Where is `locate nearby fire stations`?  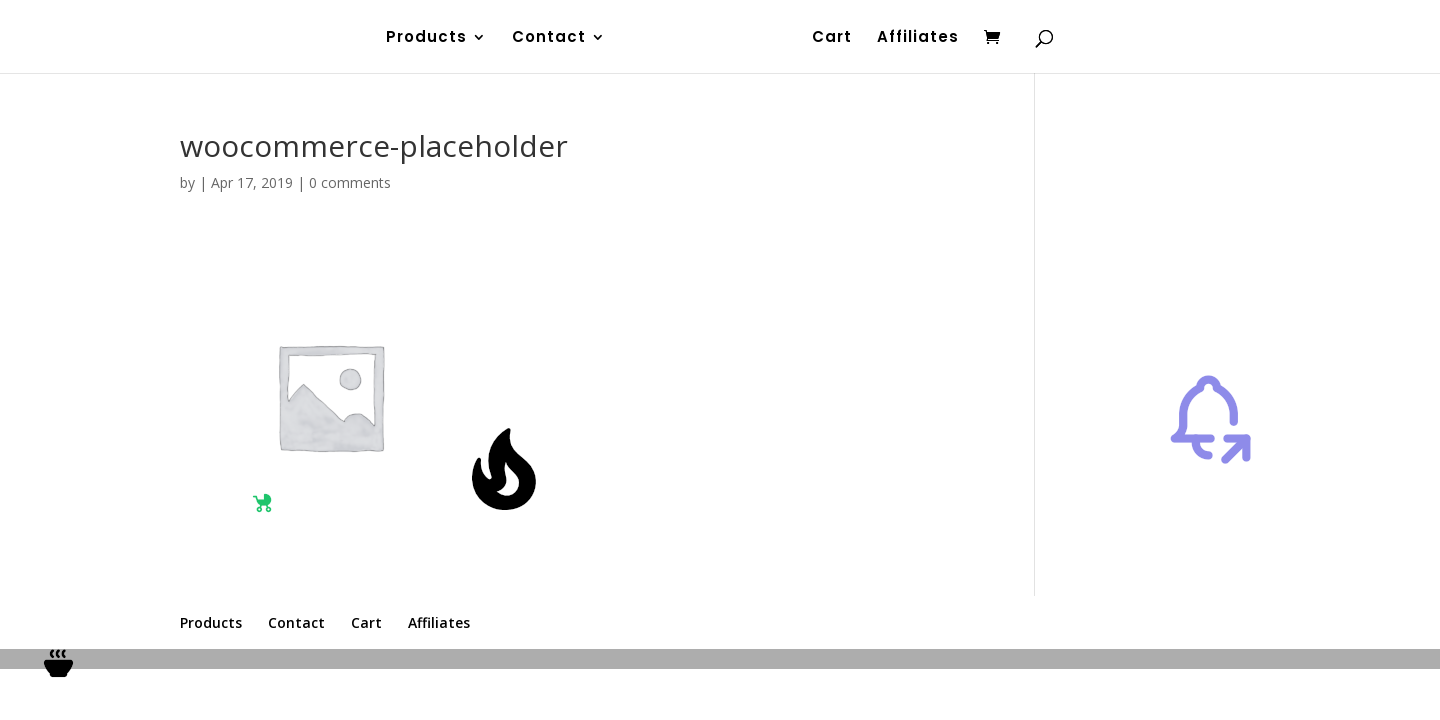
locate nearby fire stations is located at coordinates (504, 470).